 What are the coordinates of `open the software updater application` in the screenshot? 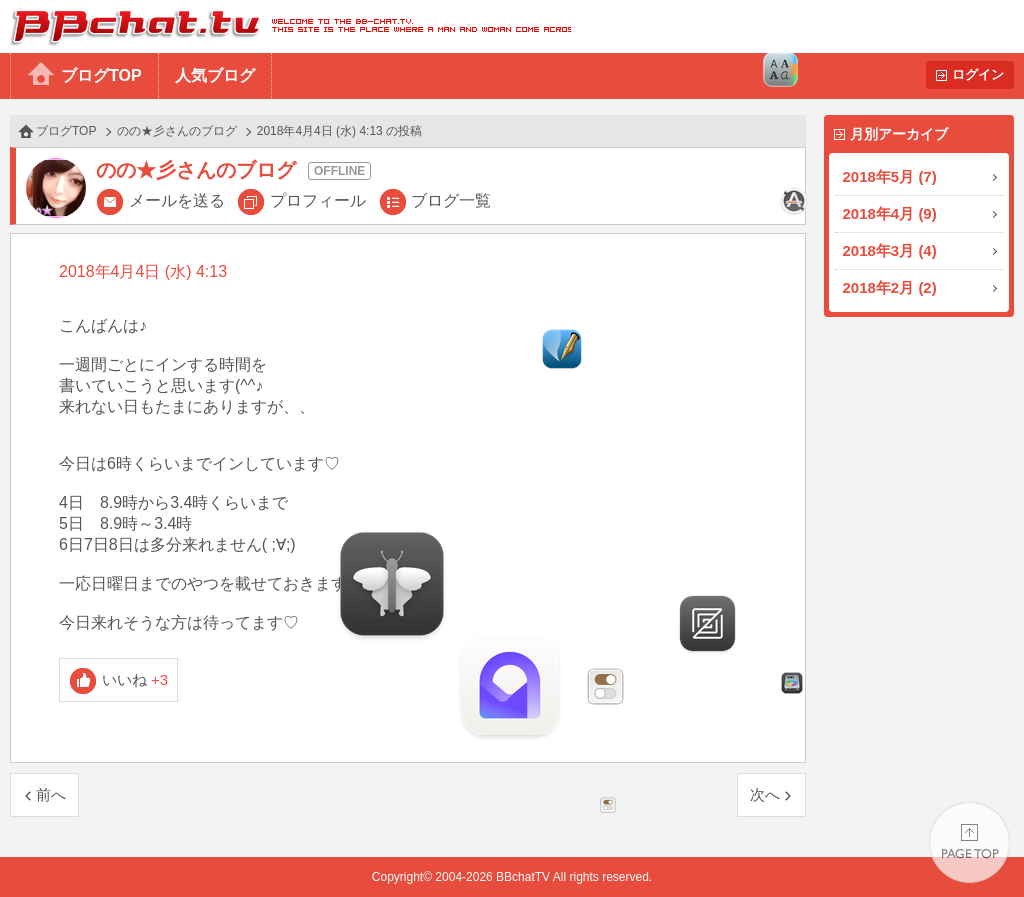 It's located at (794, 201).